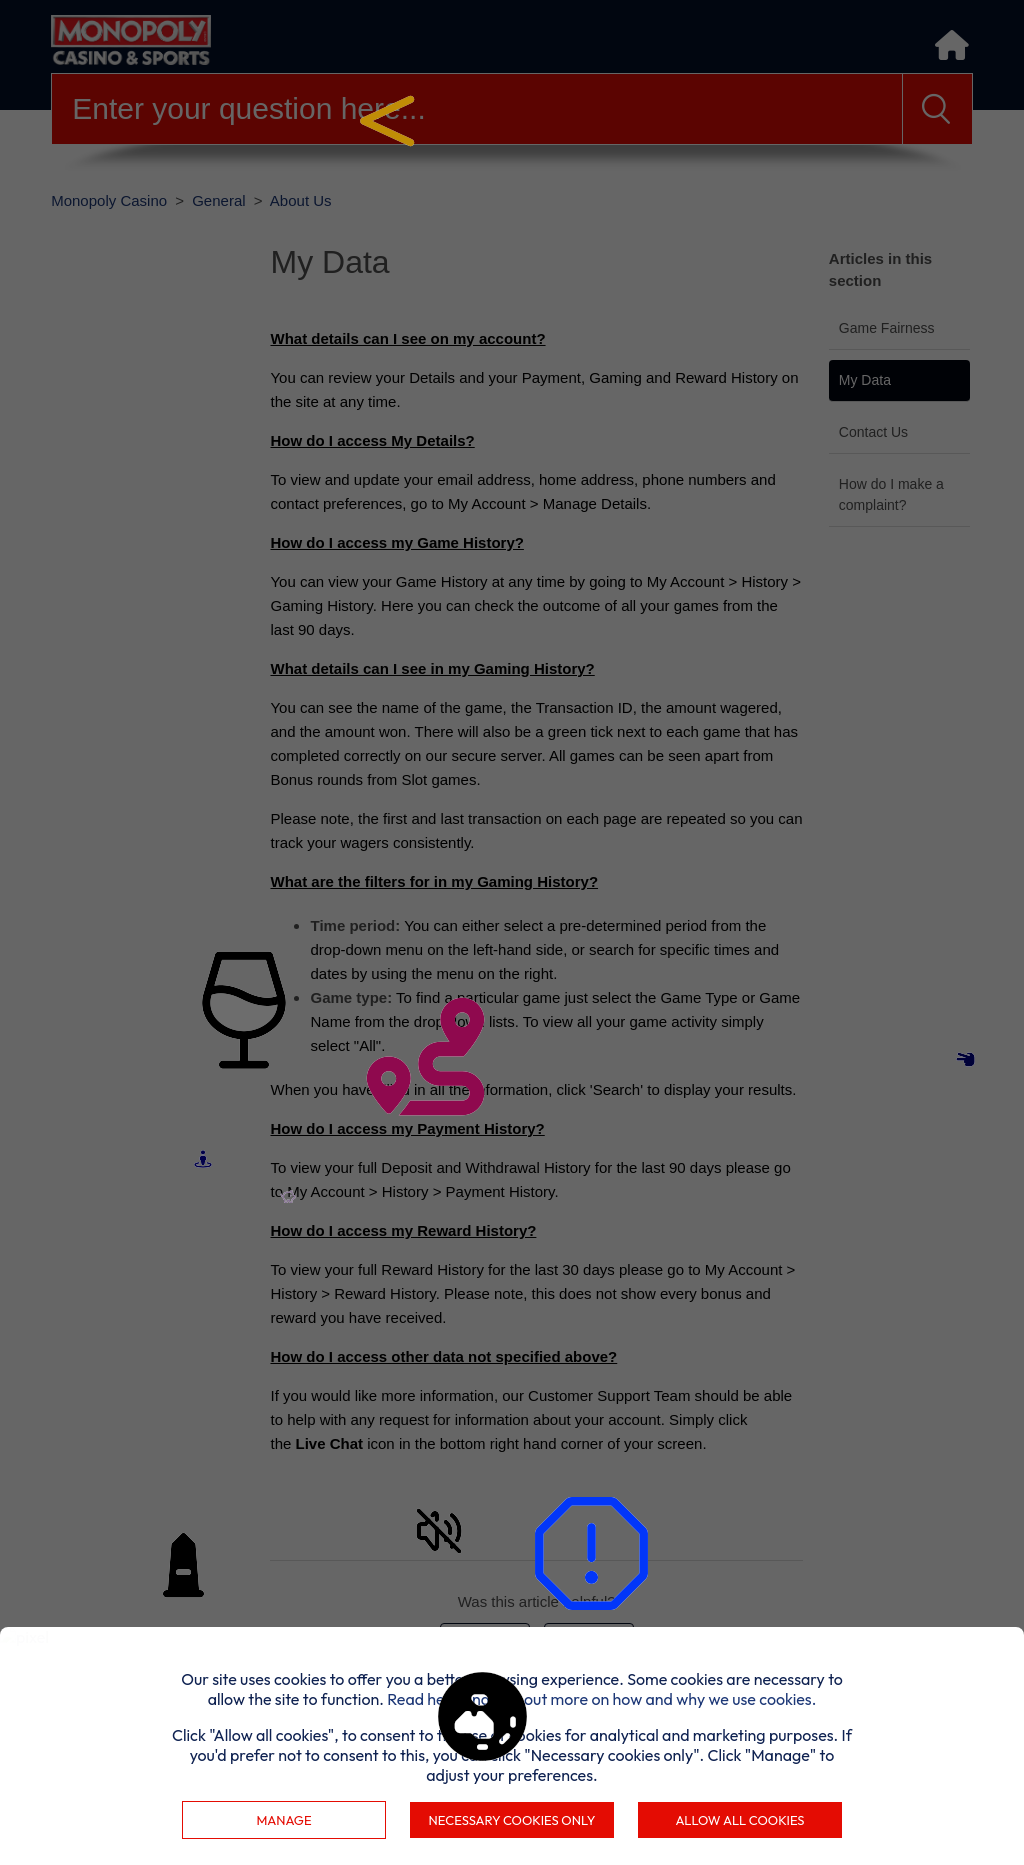 The image size is (1024, 1865). I want to click on select scissors in rock-paper-scissors game, so click(965, 1059).